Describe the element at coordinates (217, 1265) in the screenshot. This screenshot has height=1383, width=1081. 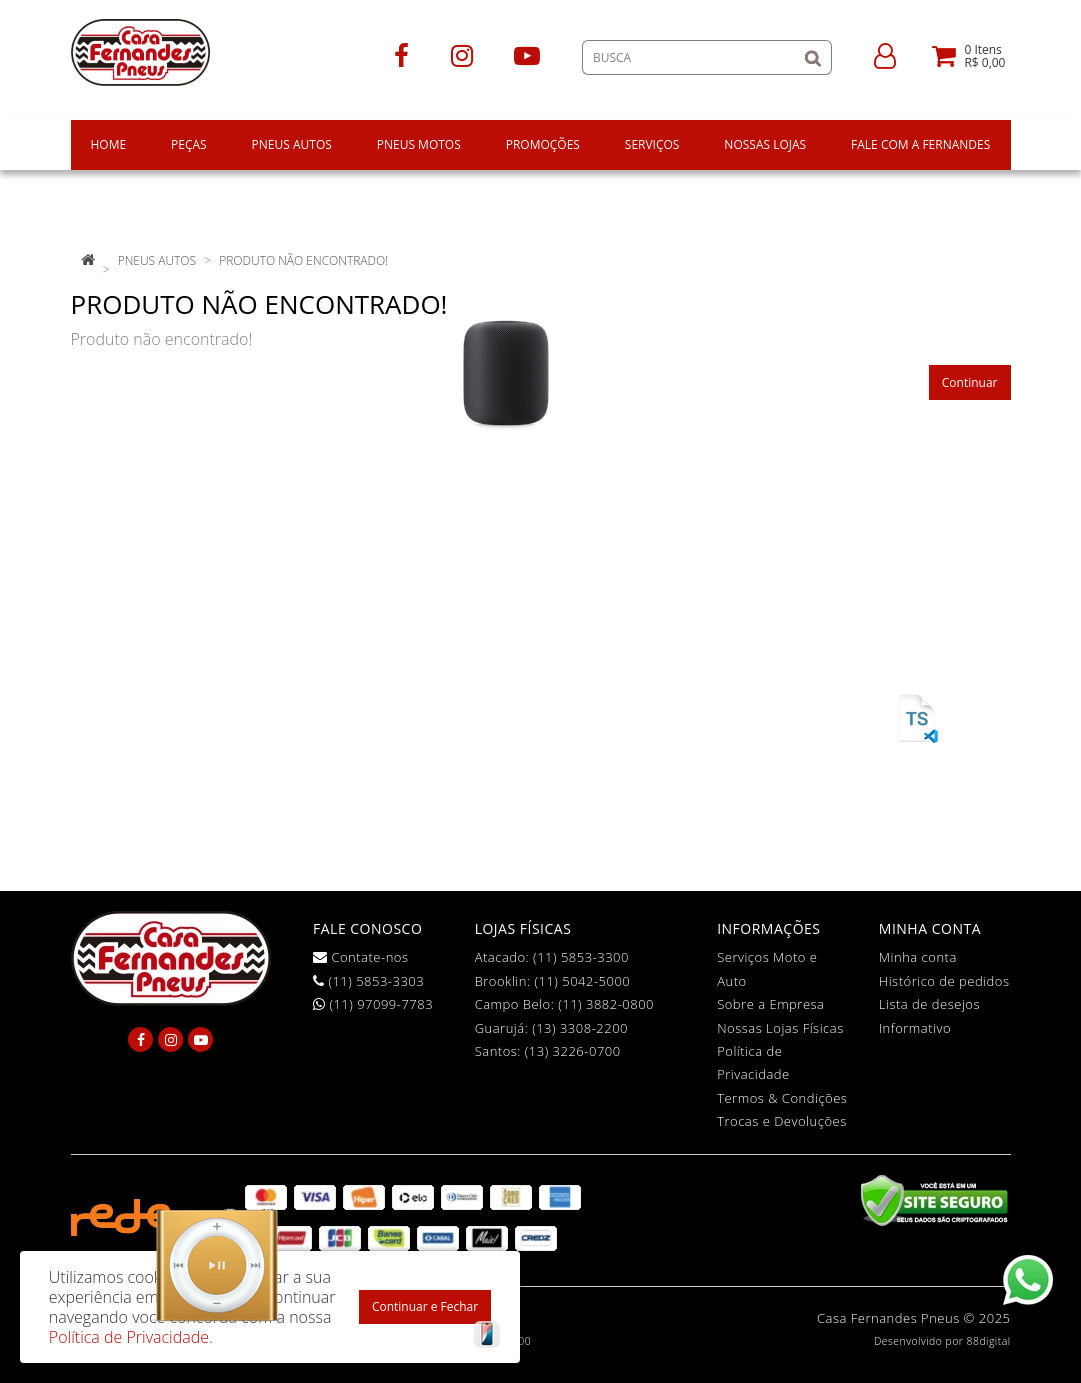
I see `iPod shuffle device in orange` at that location.